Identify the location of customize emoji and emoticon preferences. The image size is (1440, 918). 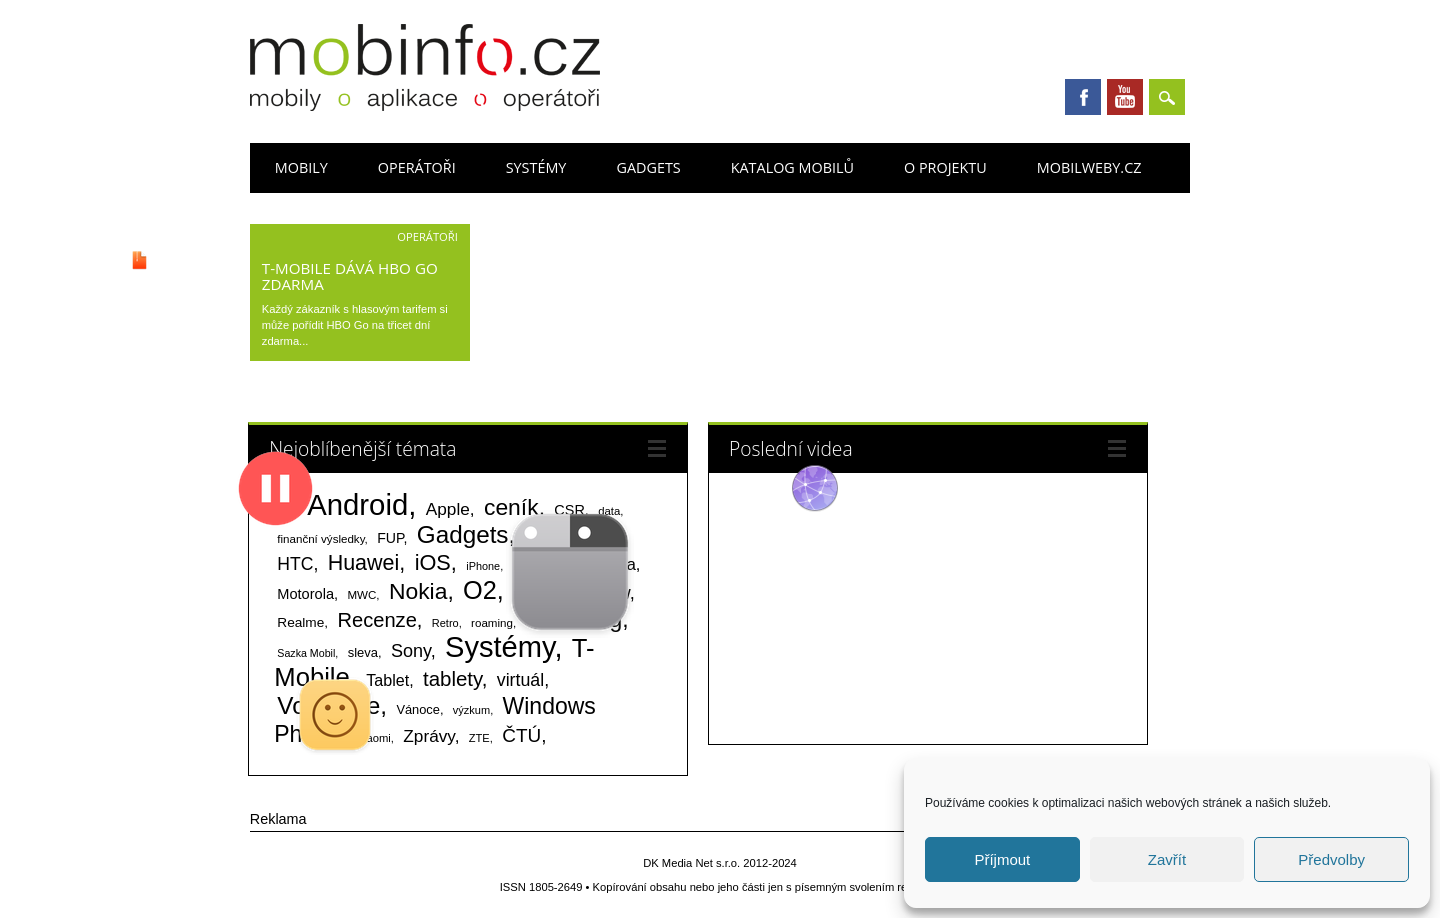
(335, 716).